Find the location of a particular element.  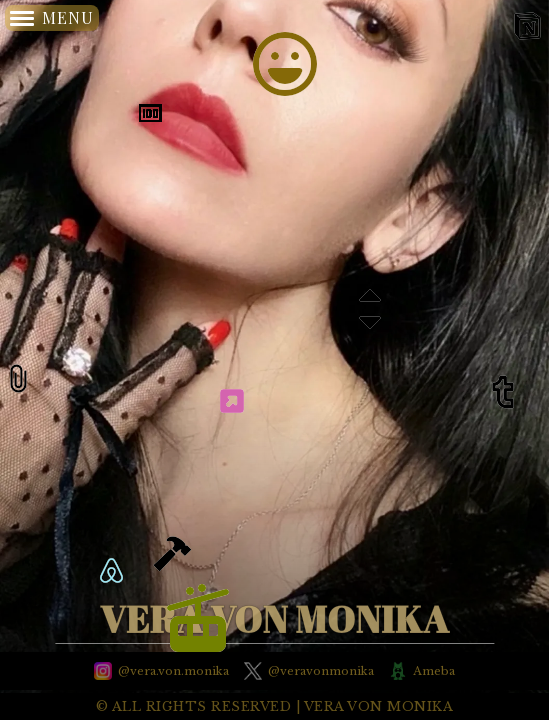

open Notion app is located at coordinates (528, 26).